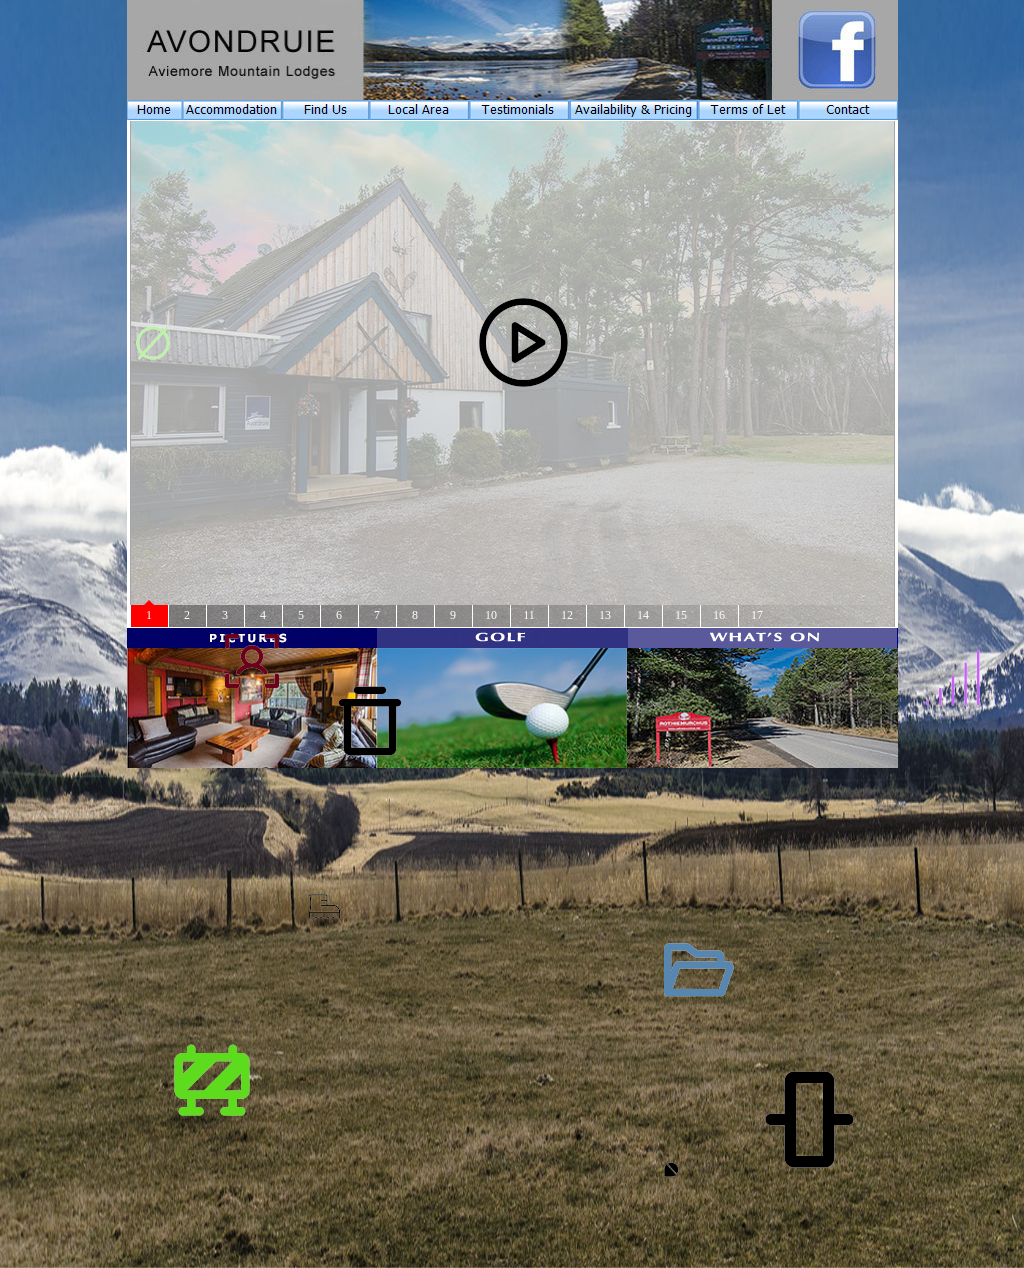 This screenshot has height=1268, width=1024. I want to click on delete item, so click(370, 724).